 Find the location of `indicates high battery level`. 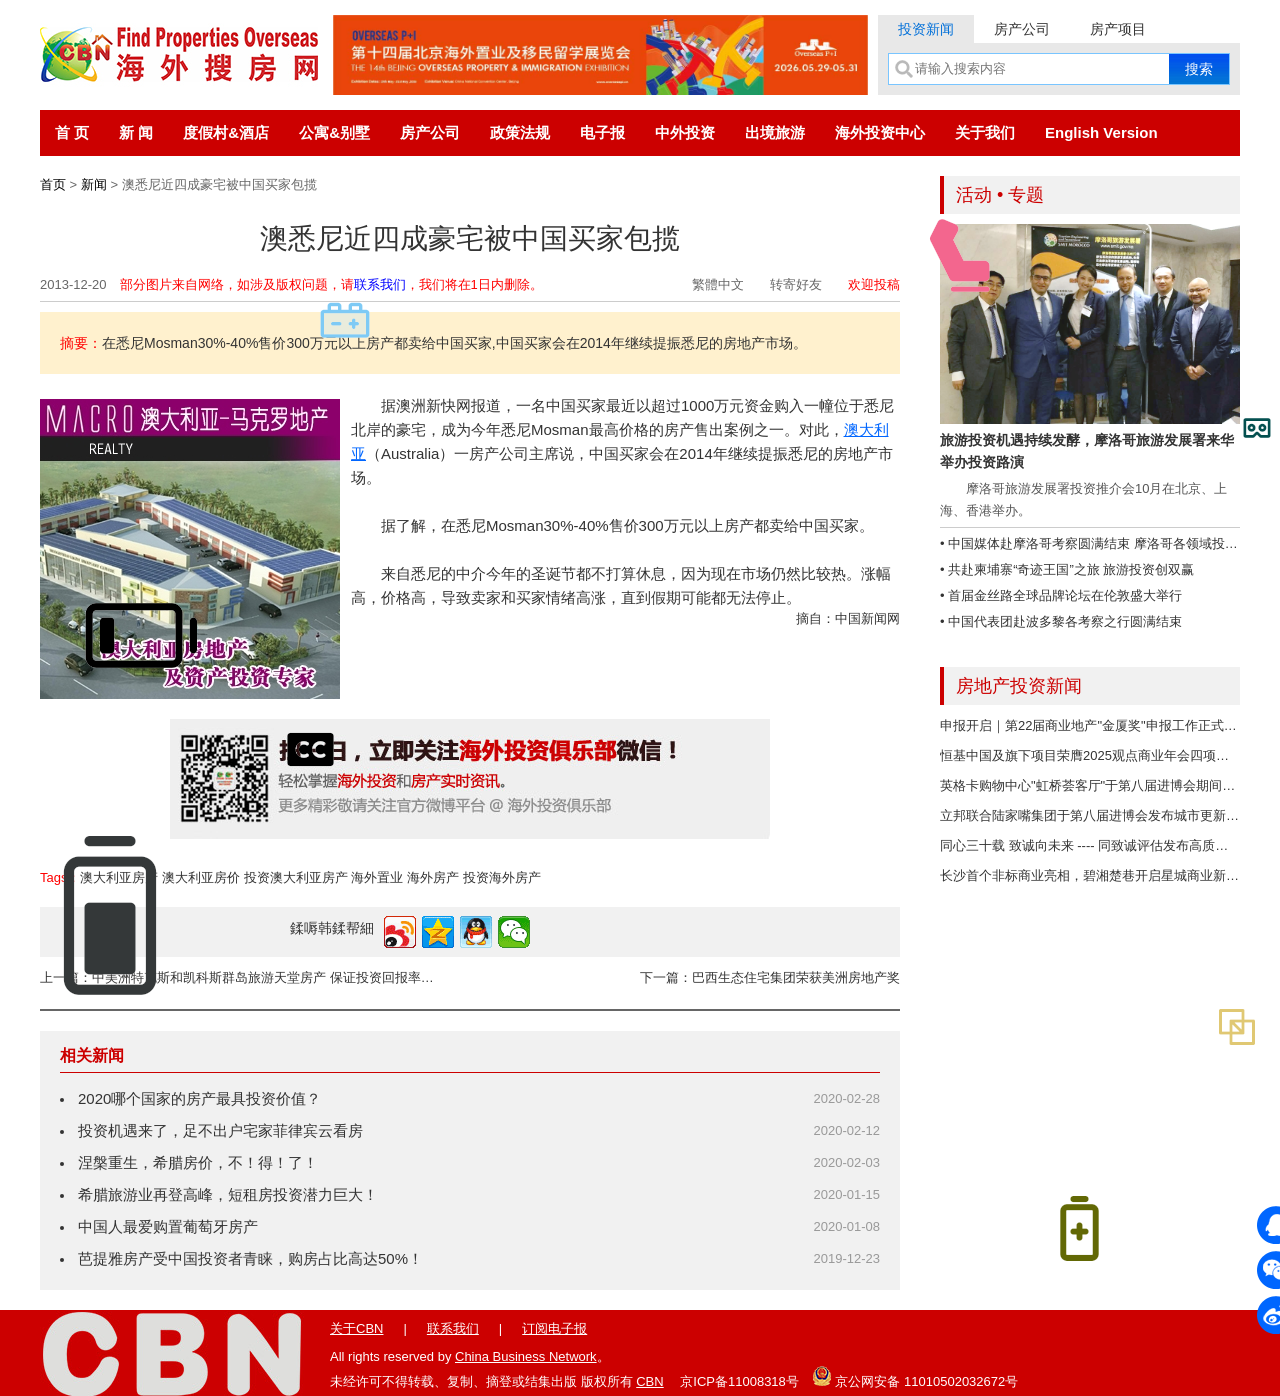

indicates high battery level is located at coordinates (110, 918).